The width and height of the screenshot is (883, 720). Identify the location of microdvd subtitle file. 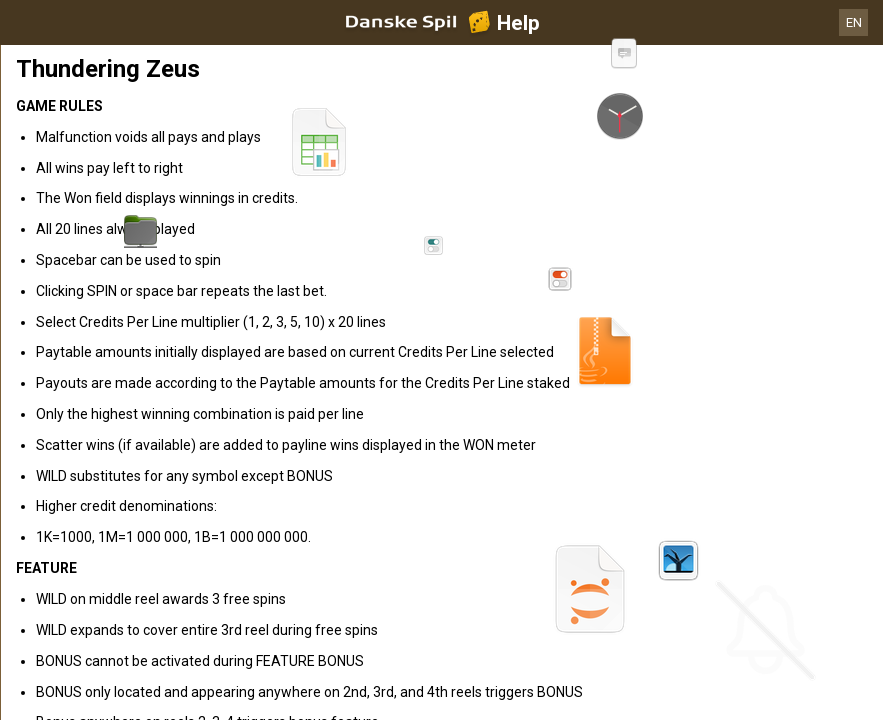
(624, 53).